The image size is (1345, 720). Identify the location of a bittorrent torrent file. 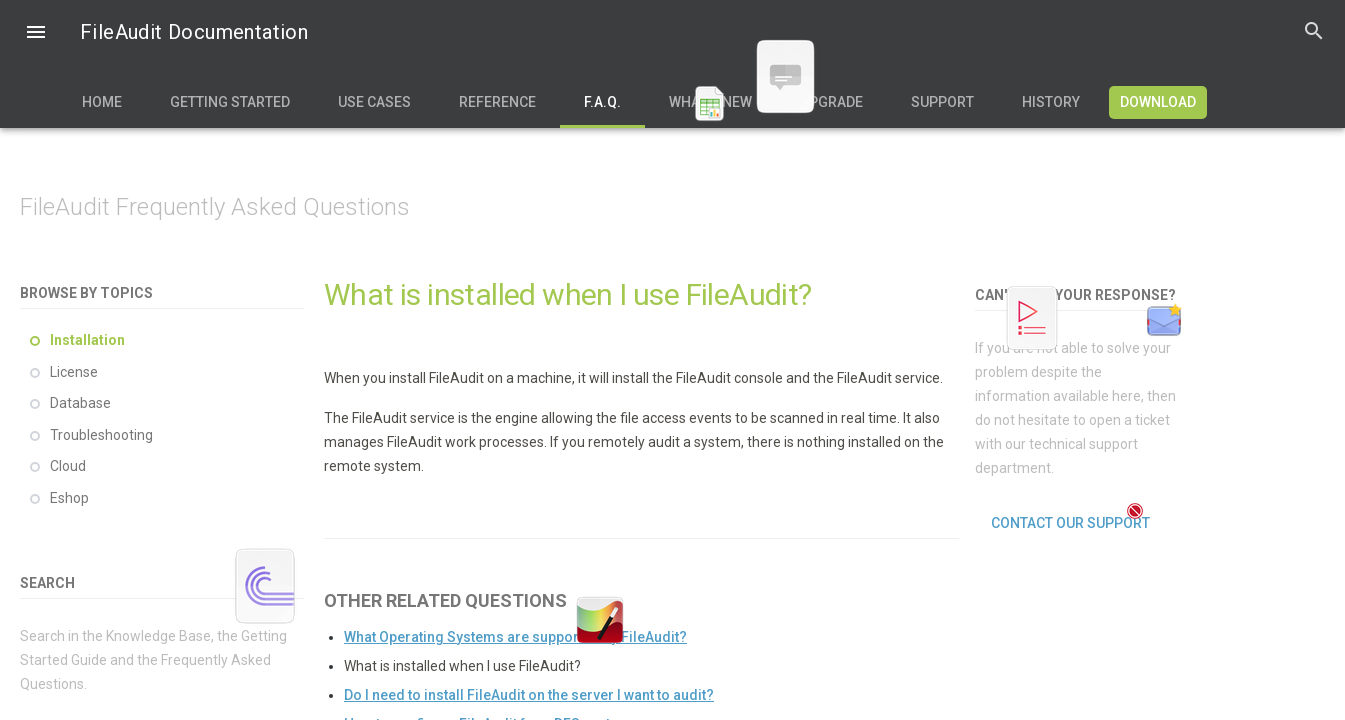
(265, 586).